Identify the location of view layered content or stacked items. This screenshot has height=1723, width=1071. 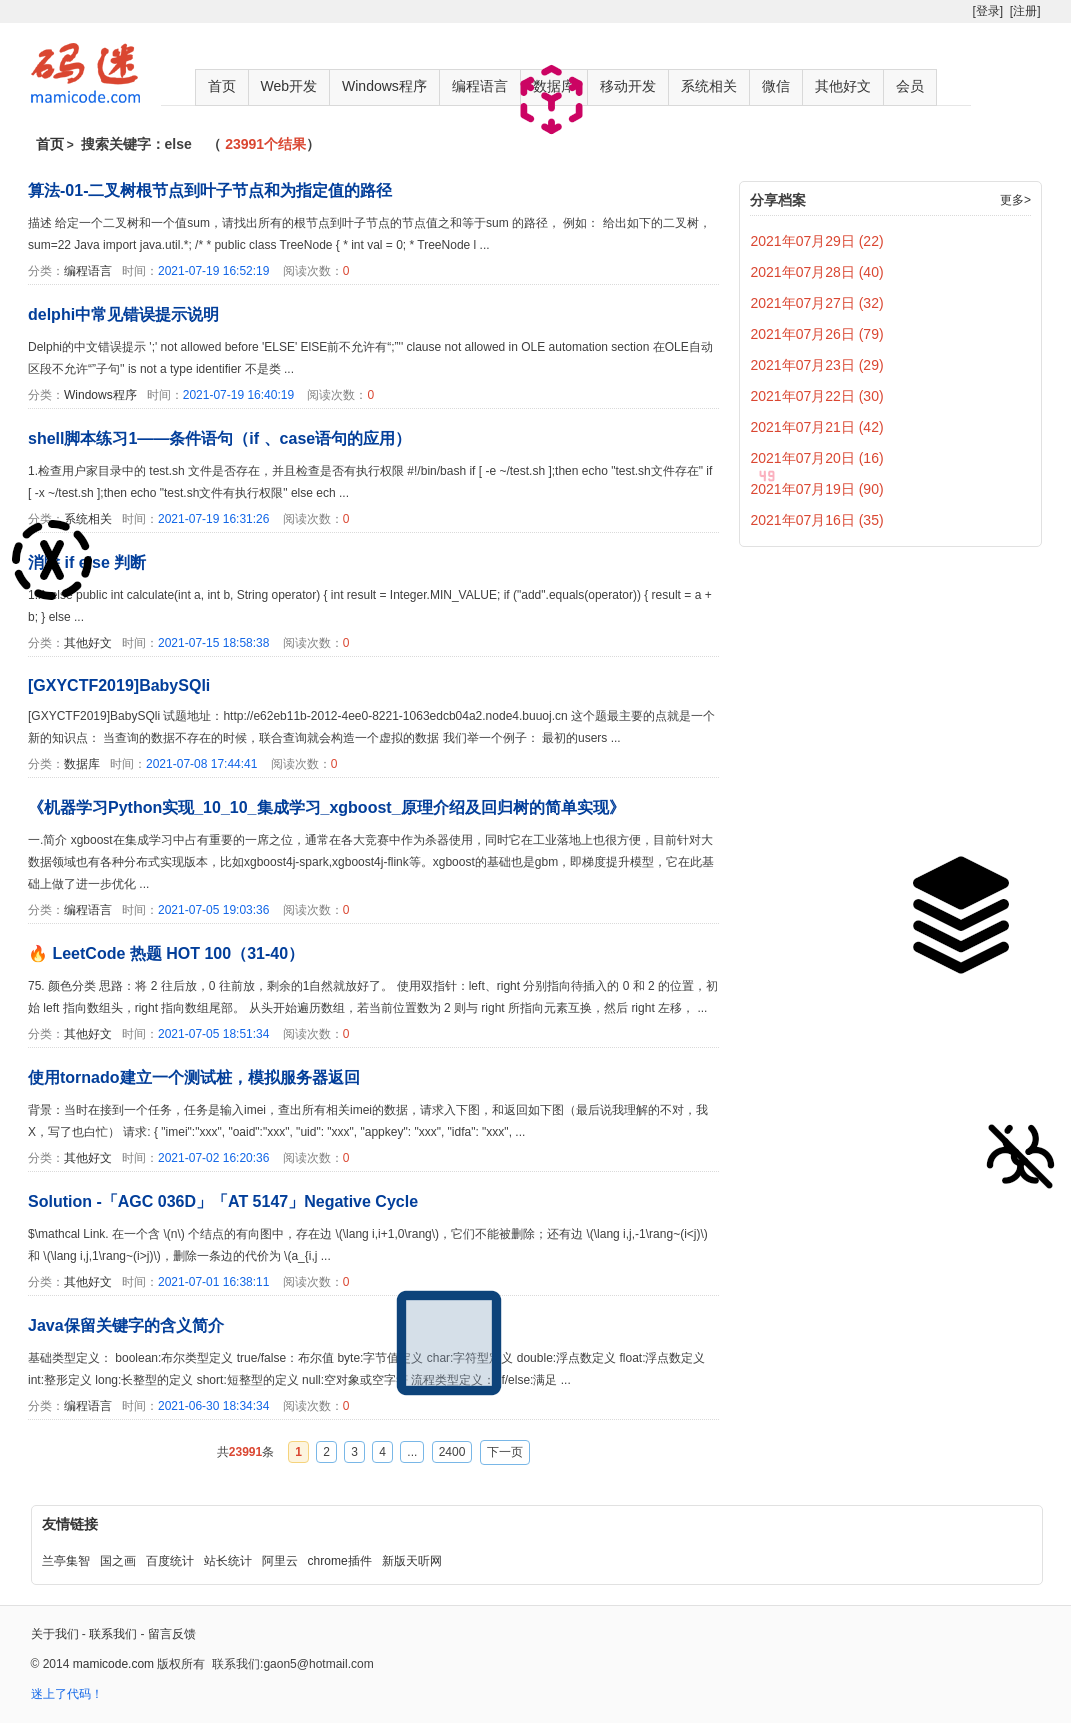
(961, 915).